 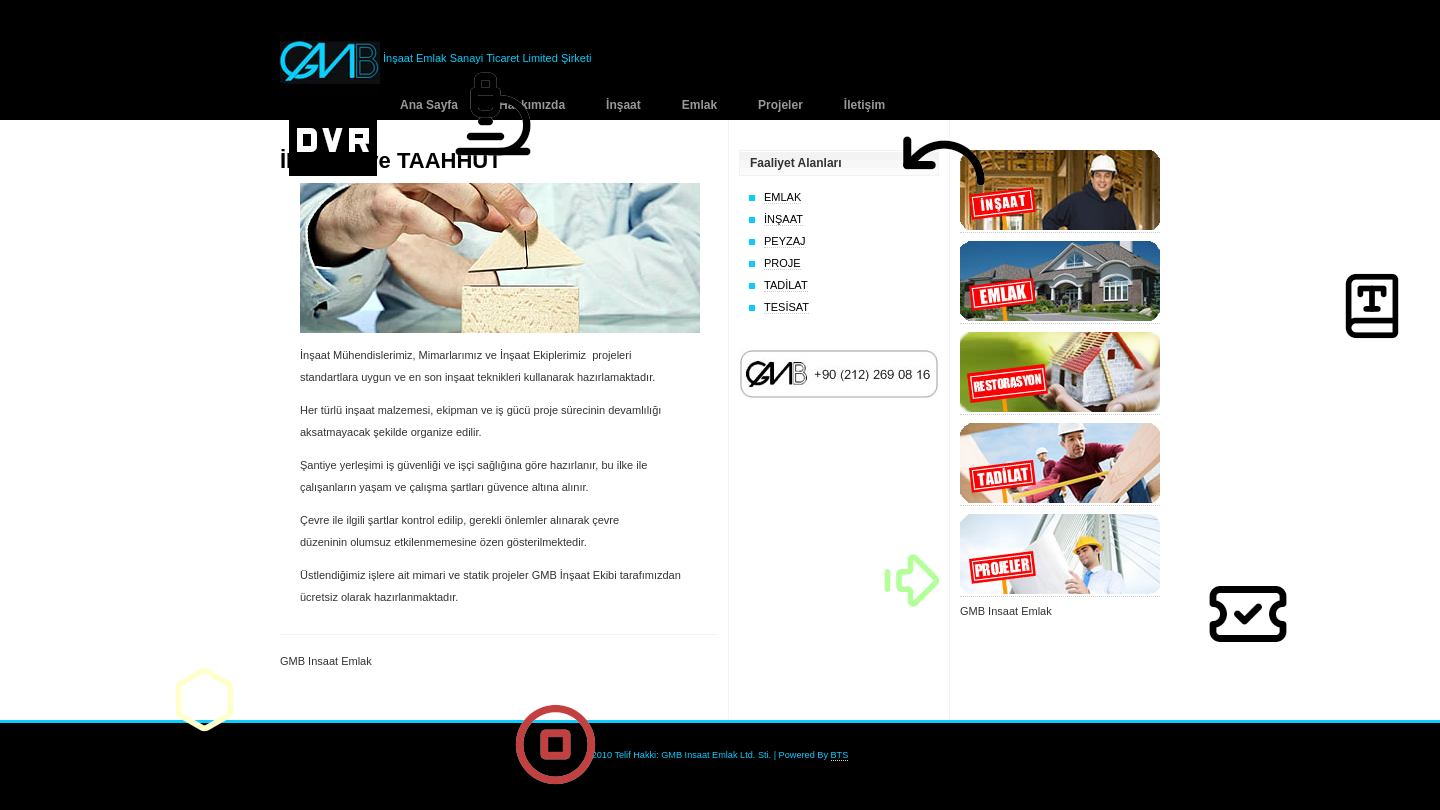 I want to click on confirmed ticket or booking, so click(x=1248, y=614).